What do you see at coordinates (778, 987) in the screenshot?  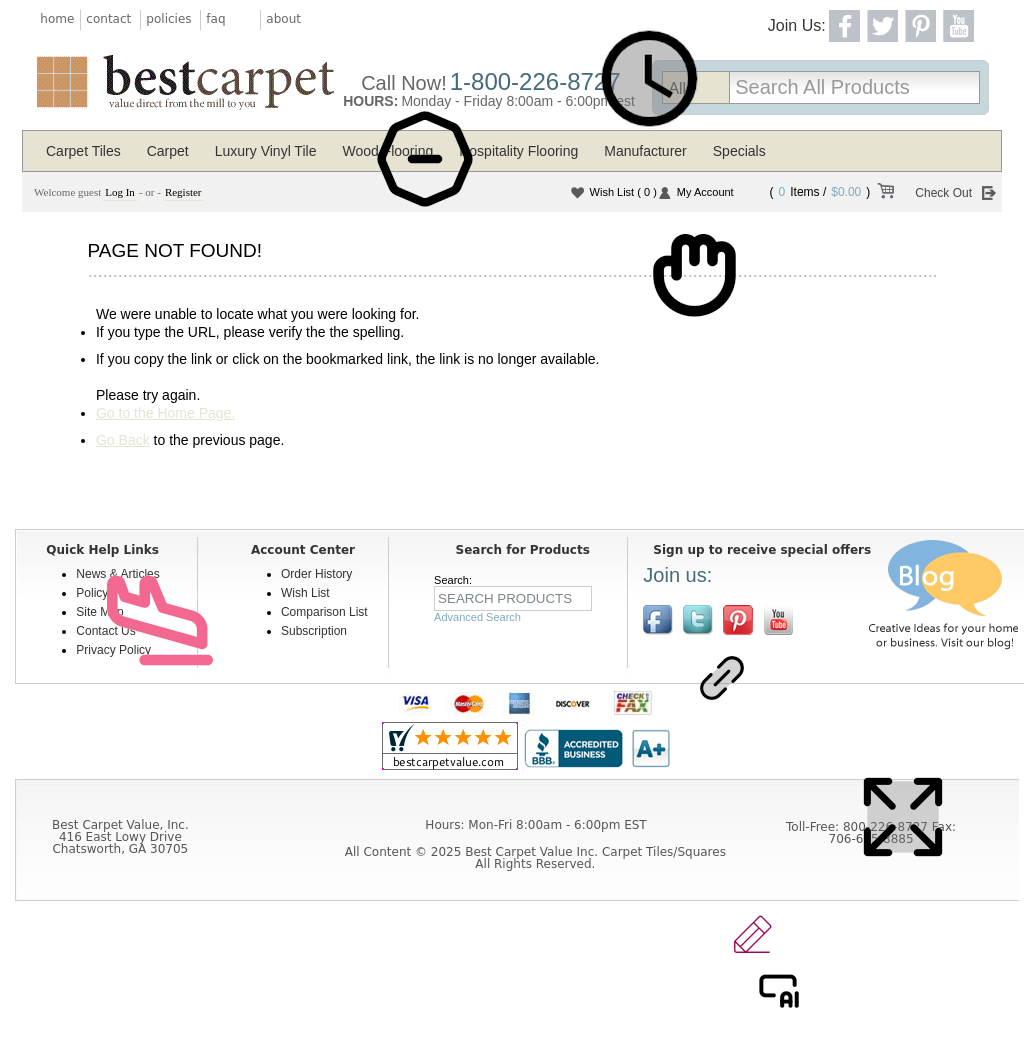 I see `enter text for AI processing` at bounding box center [778, 987].